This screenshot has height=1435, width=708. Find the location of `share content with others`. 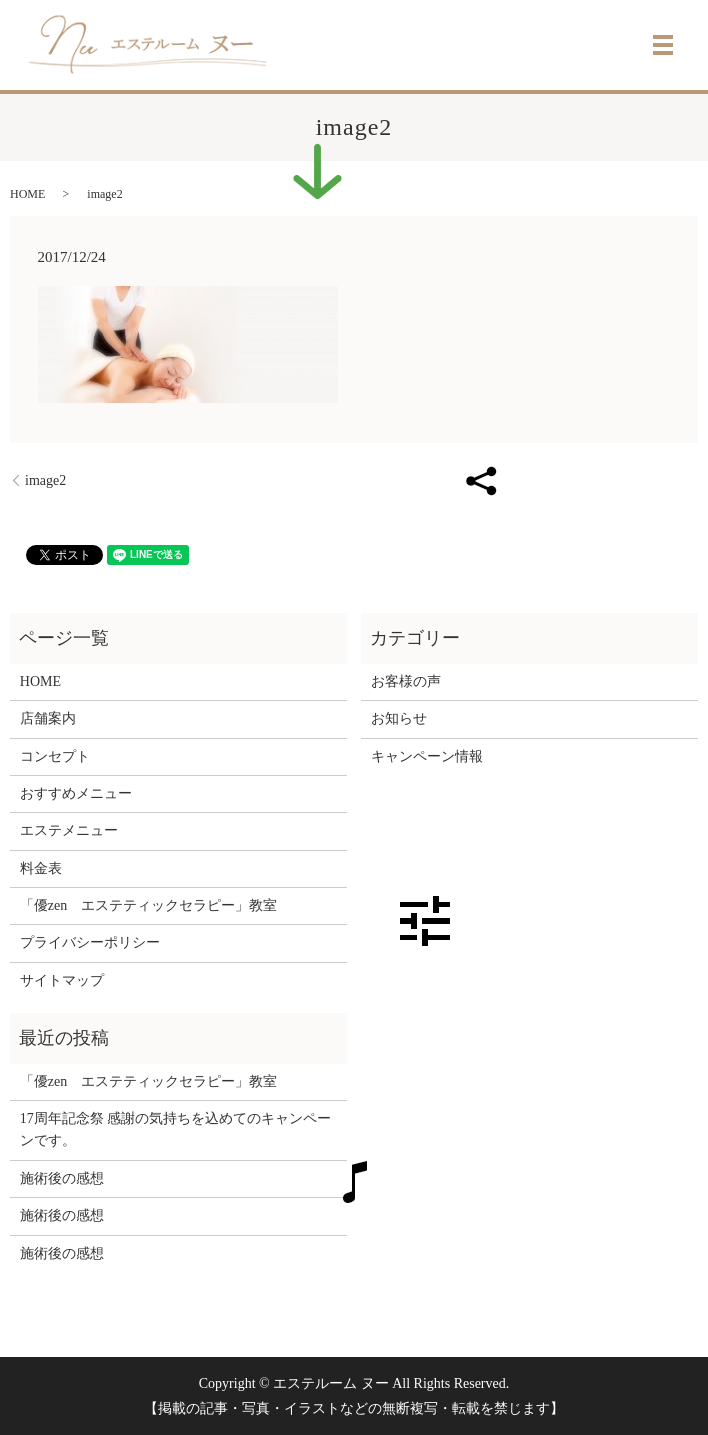

share content with others is located at coordinates (482, 481).